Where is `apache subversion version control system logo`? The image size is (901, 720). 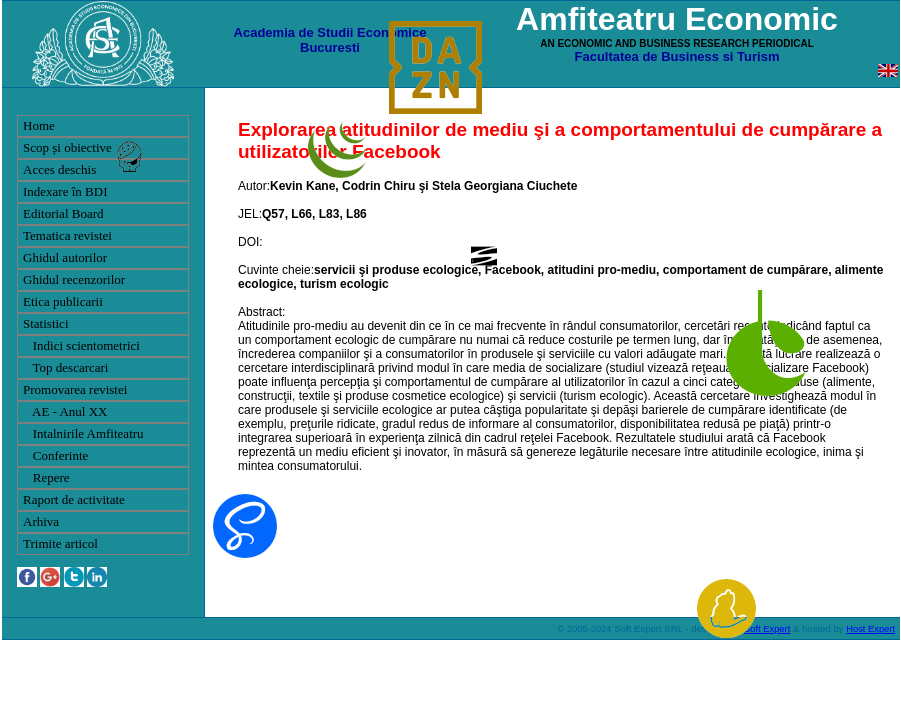 apache subversion version control system logo is located at coordinates (484, 256).